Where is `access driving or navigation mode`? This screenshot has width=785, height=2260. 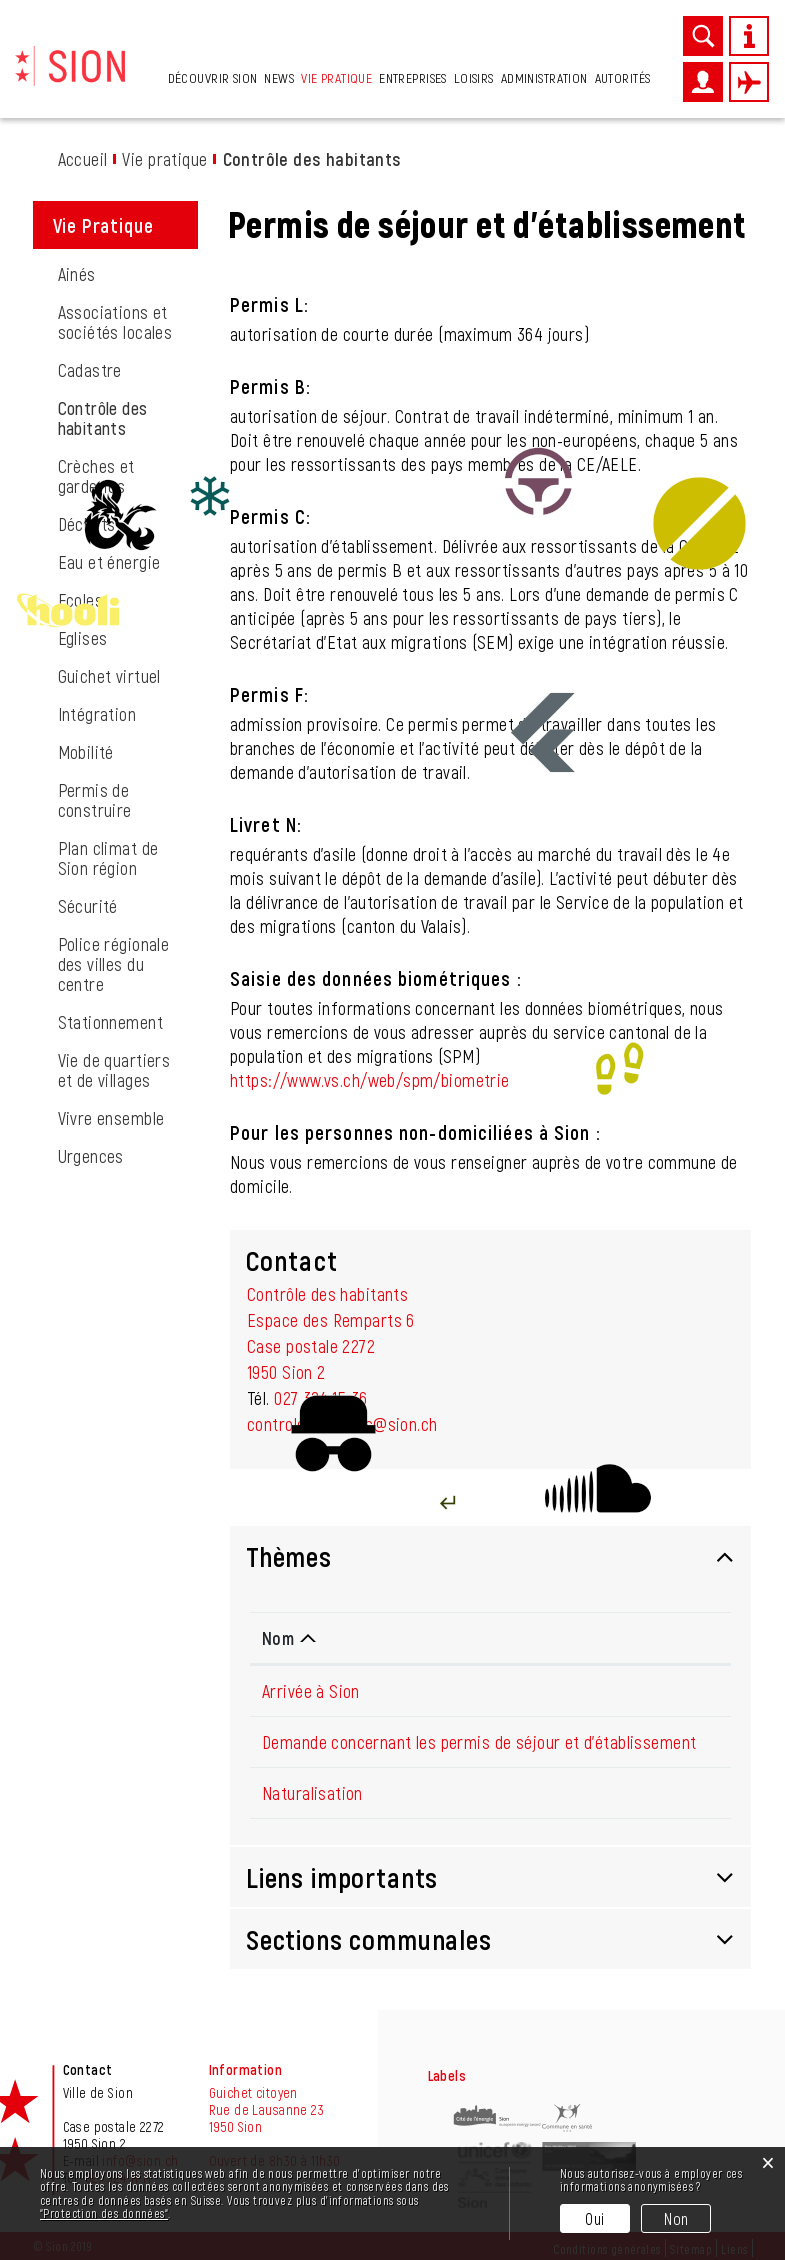
access driving or navigation mode is located at coordinates (538, 481).